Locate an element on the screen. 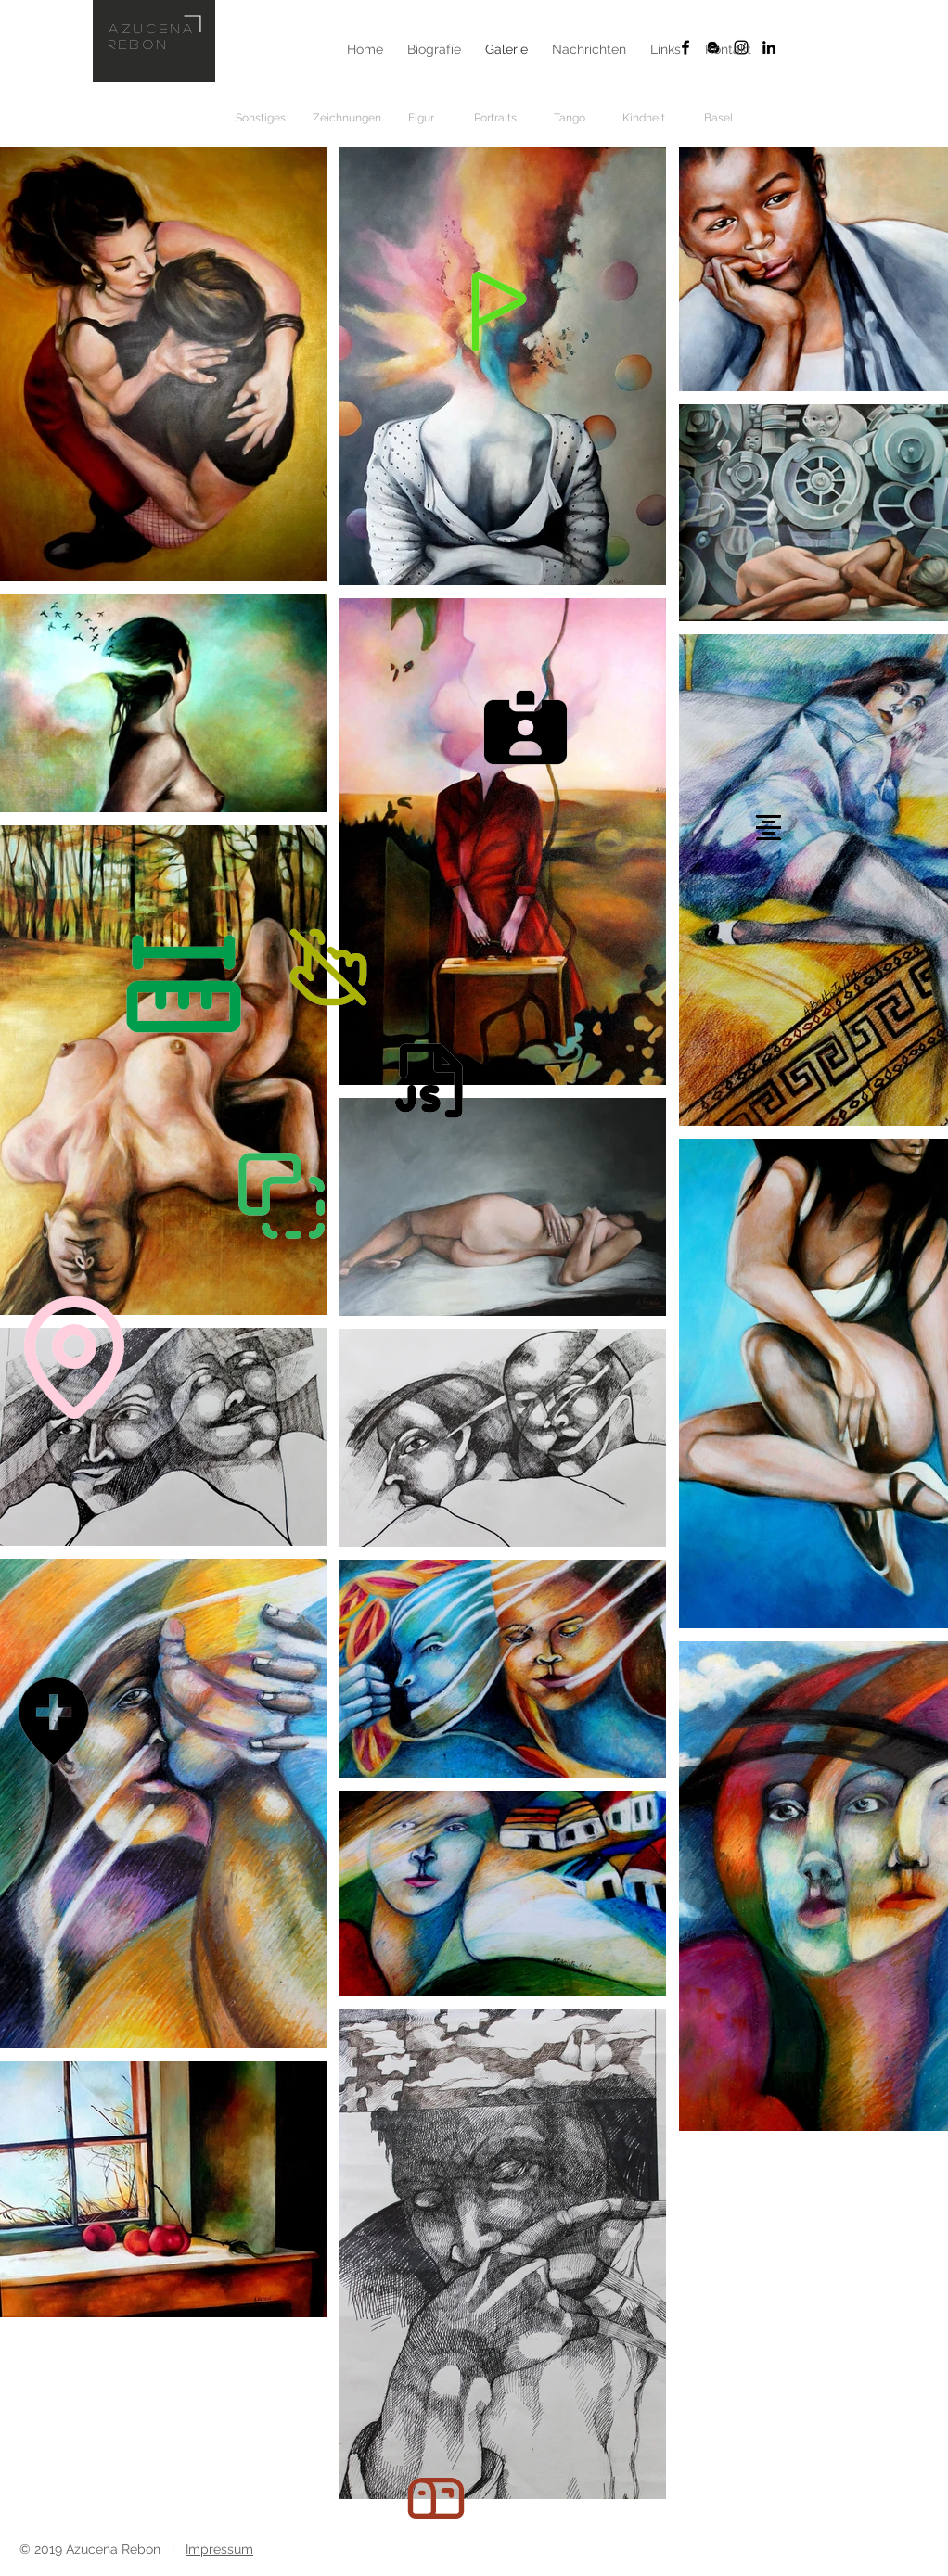 This screenshot has height=2576, width=948. disable touch or pointer input is located at coordinates (328, 967).